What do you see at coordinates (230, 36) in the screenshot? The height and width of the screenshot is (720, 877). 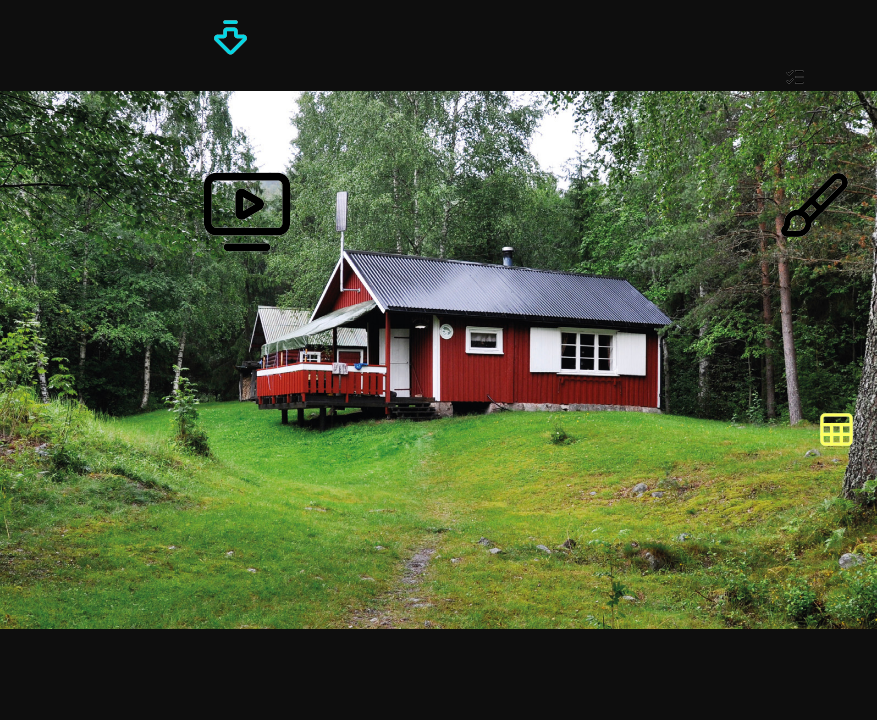 I see `download file to device` at bounding box center [230, 36].